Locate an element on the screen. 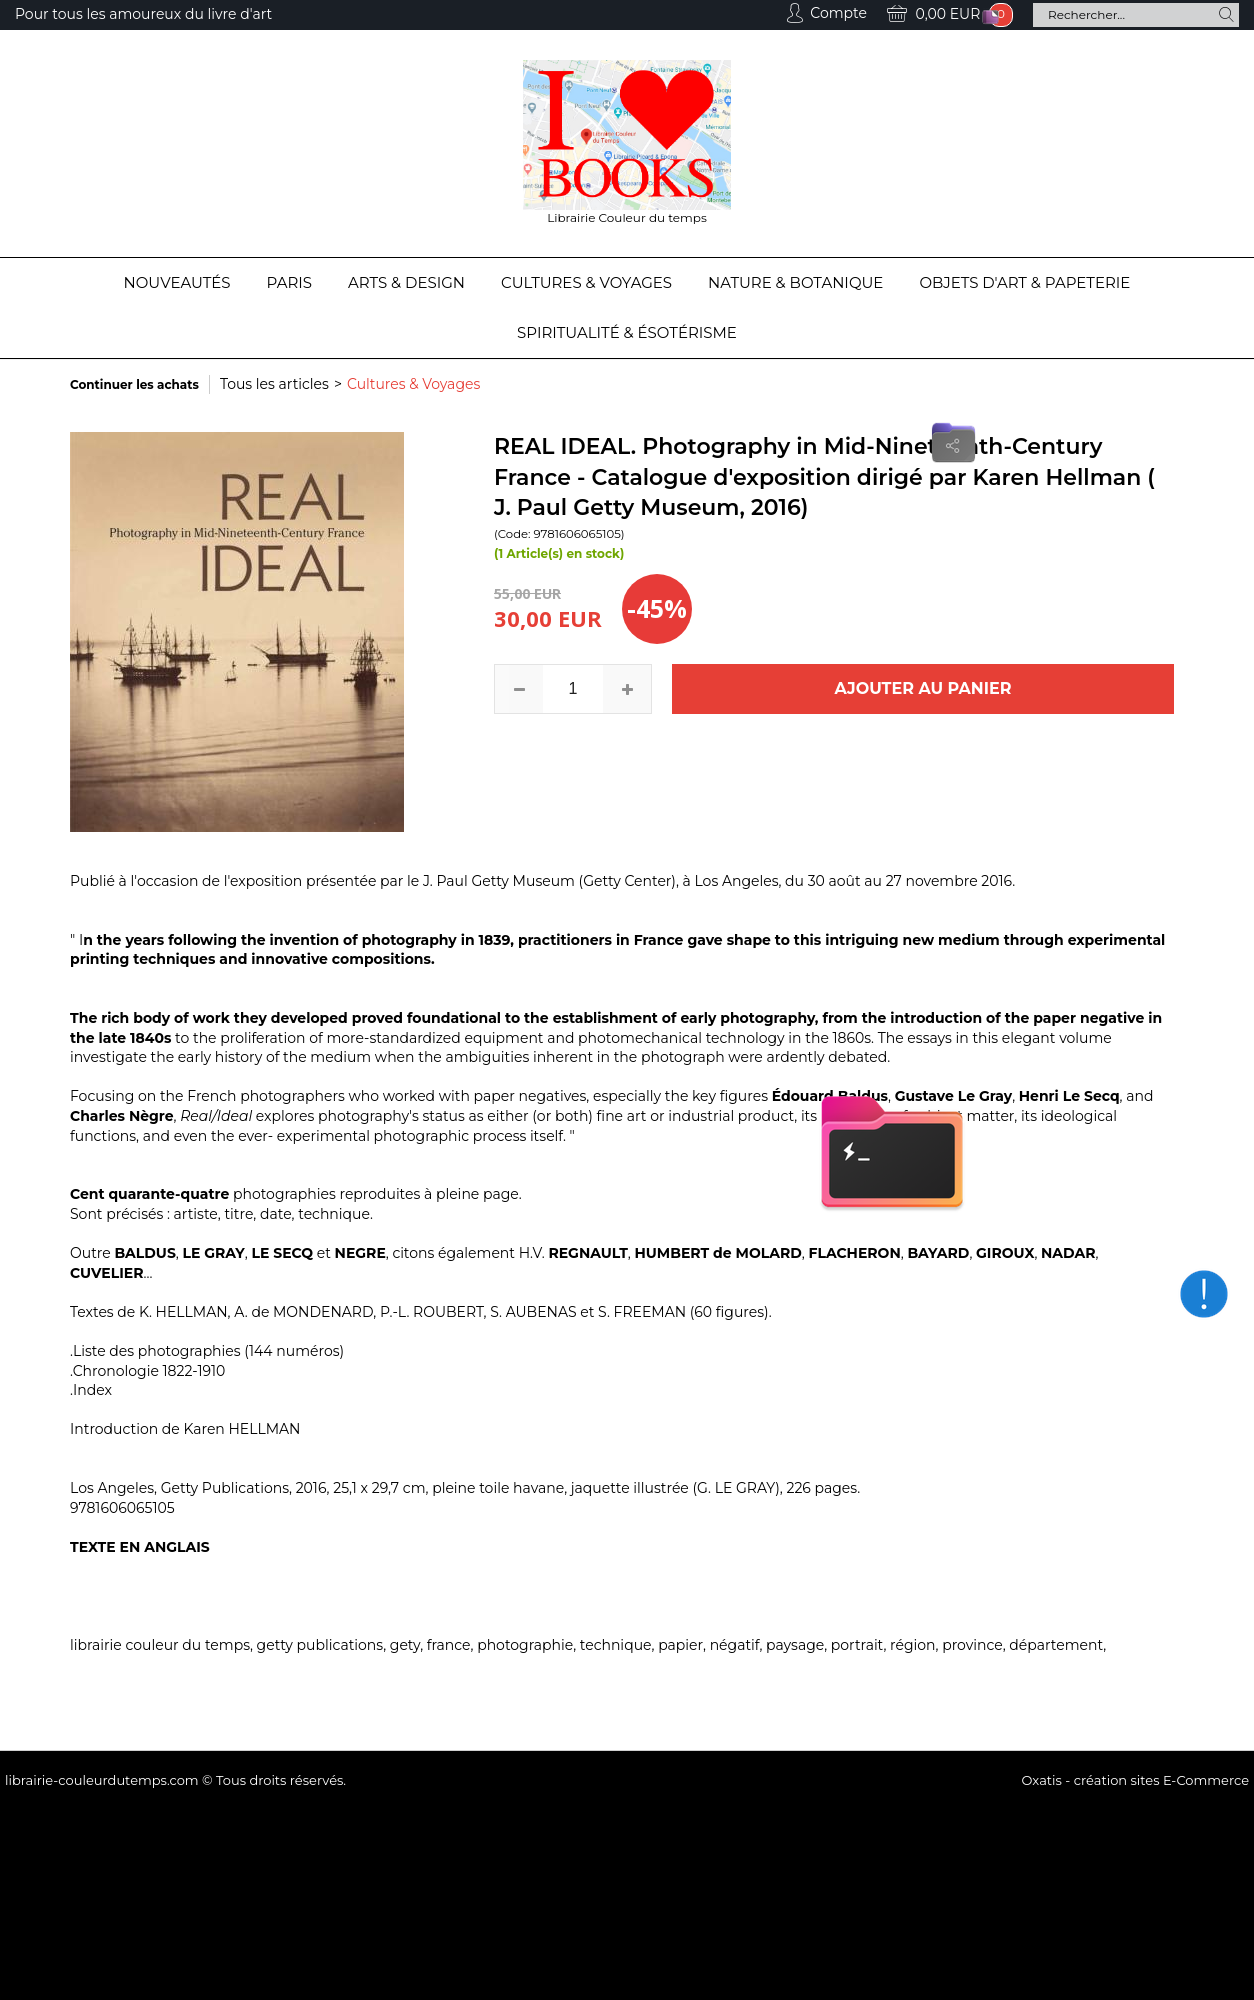 This screenshot has height=2000, width=1254. open hyper terminal project folder is located at coordinates (891, 1155).